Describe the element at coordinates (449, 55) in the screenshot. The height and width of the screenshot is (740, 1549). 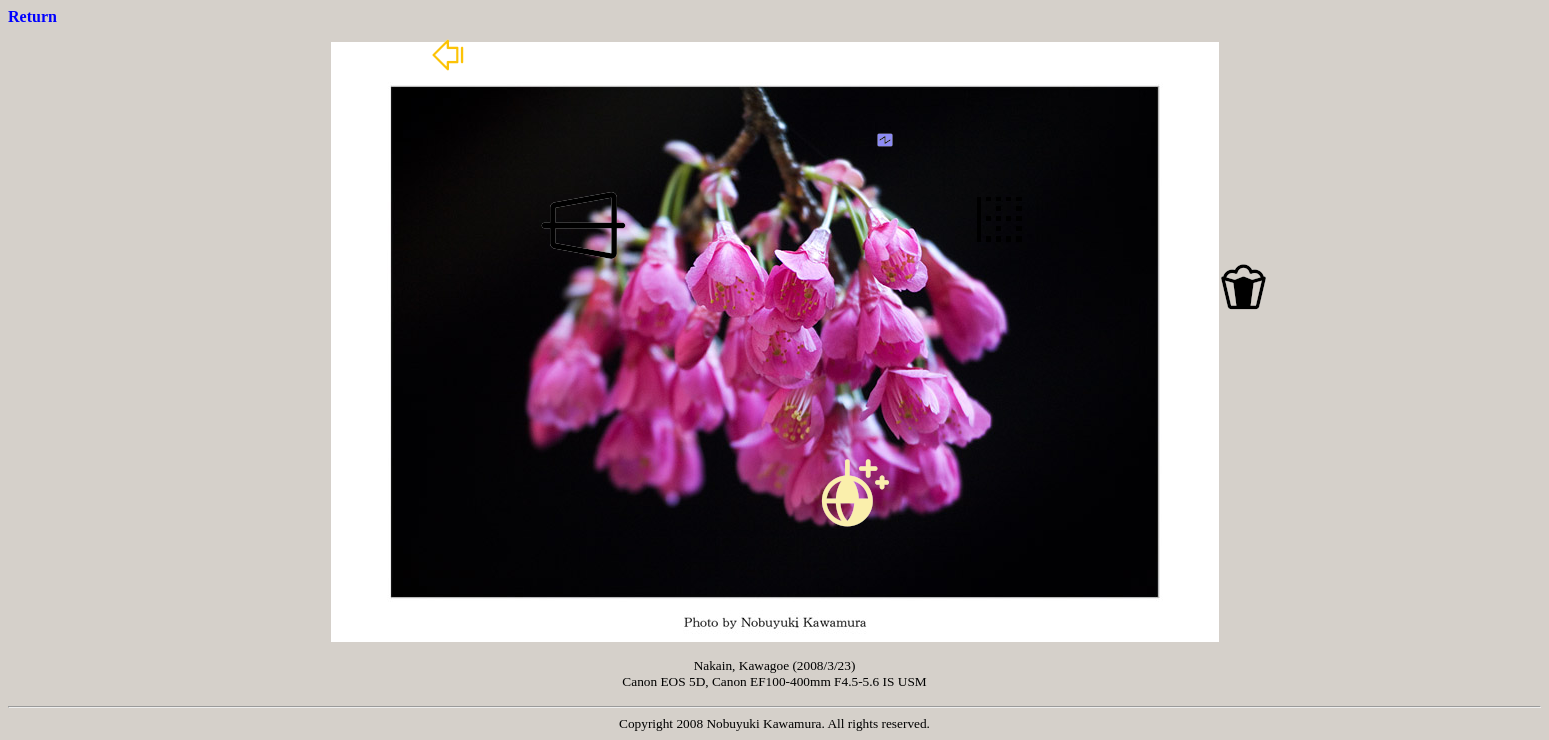
I see `go back to previous screen` at that location.